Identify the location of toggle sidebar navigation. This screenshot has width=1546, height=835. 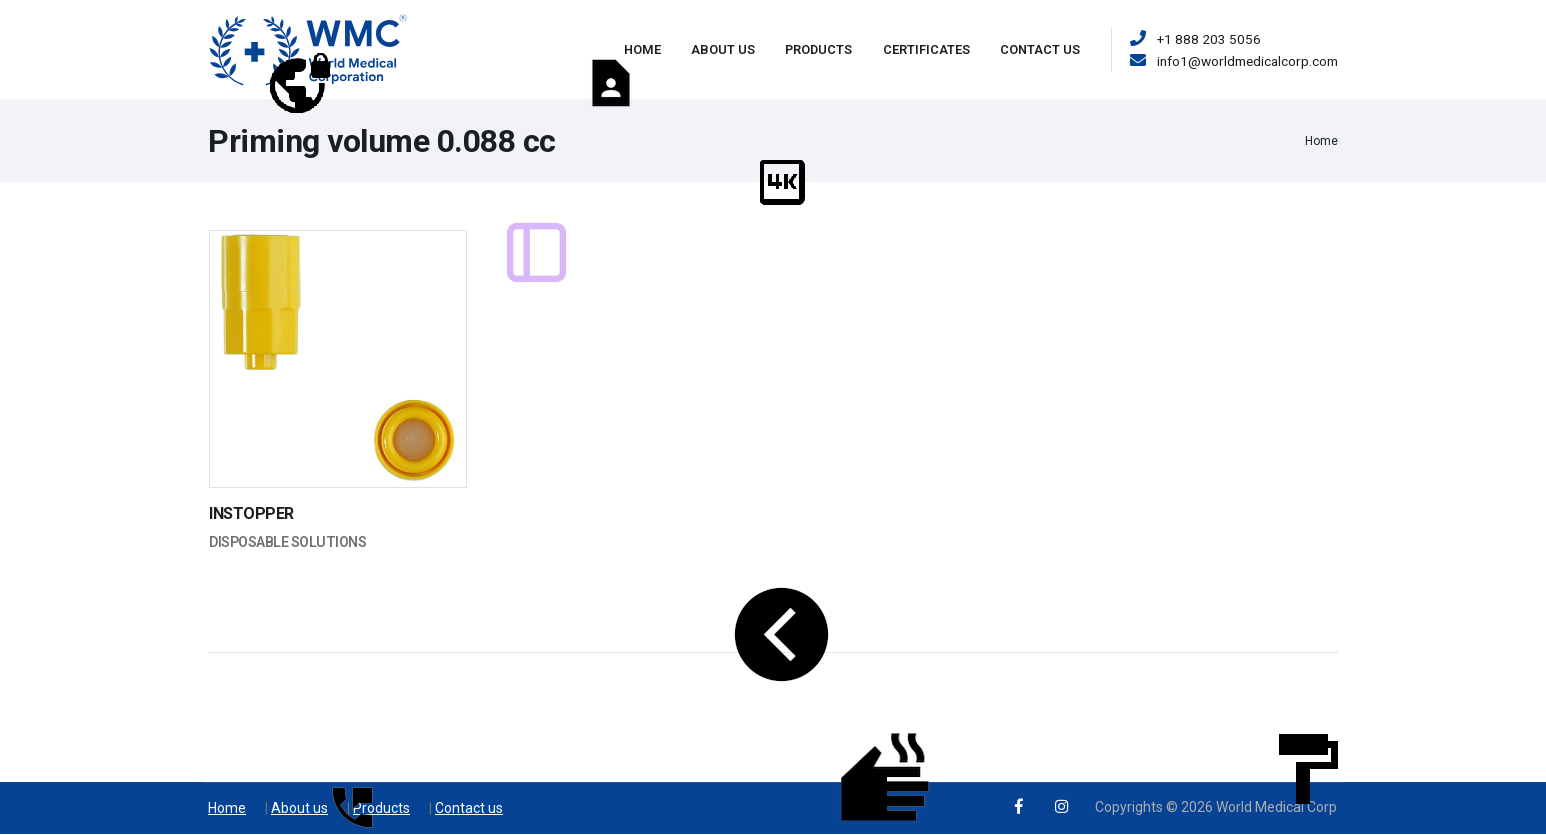
(536, 252).